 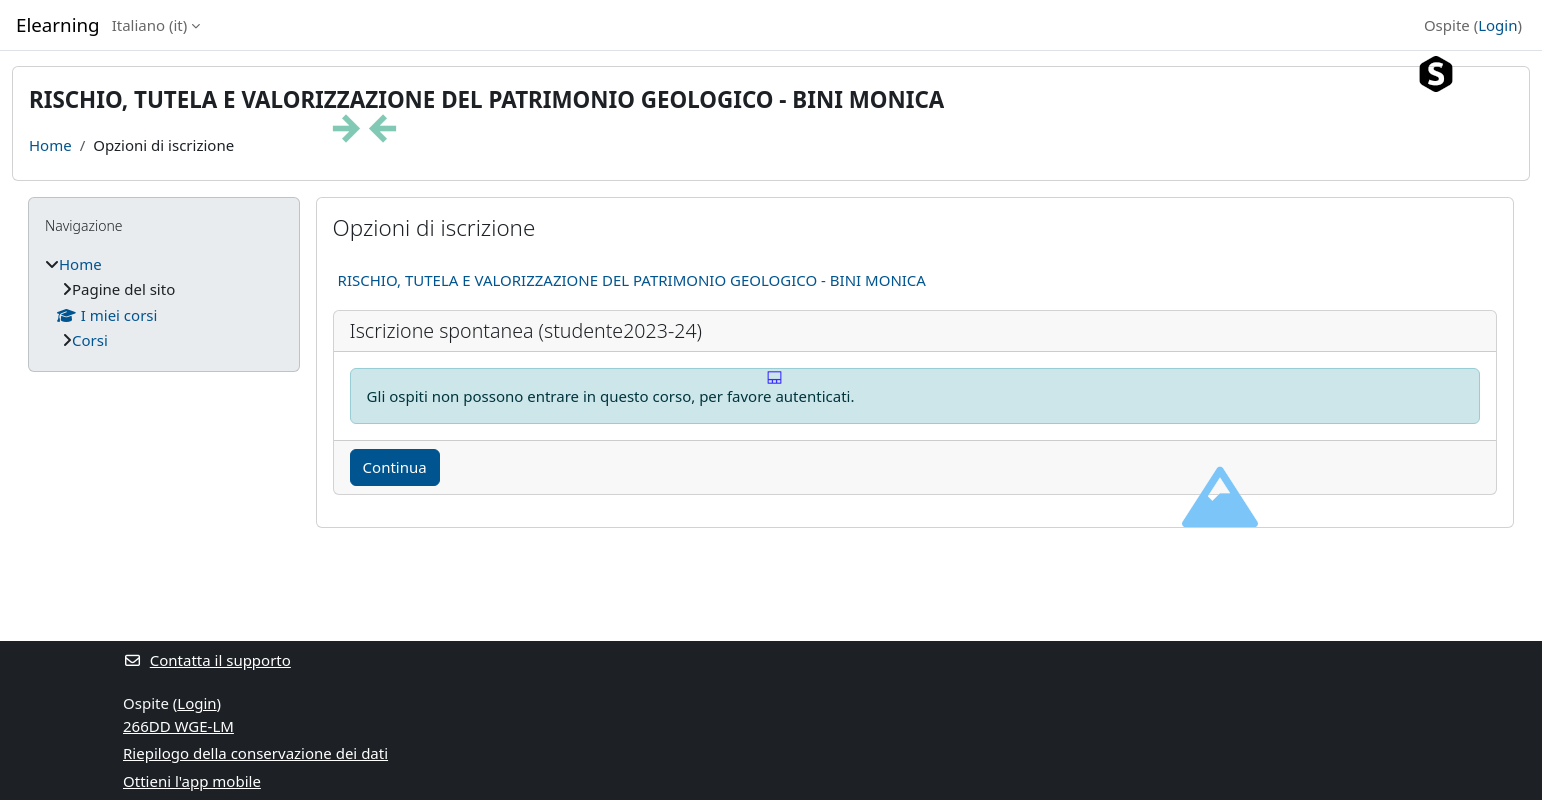 I want to click on visit the SPOJ competitive programming platform, so click(x=1436, y=74).